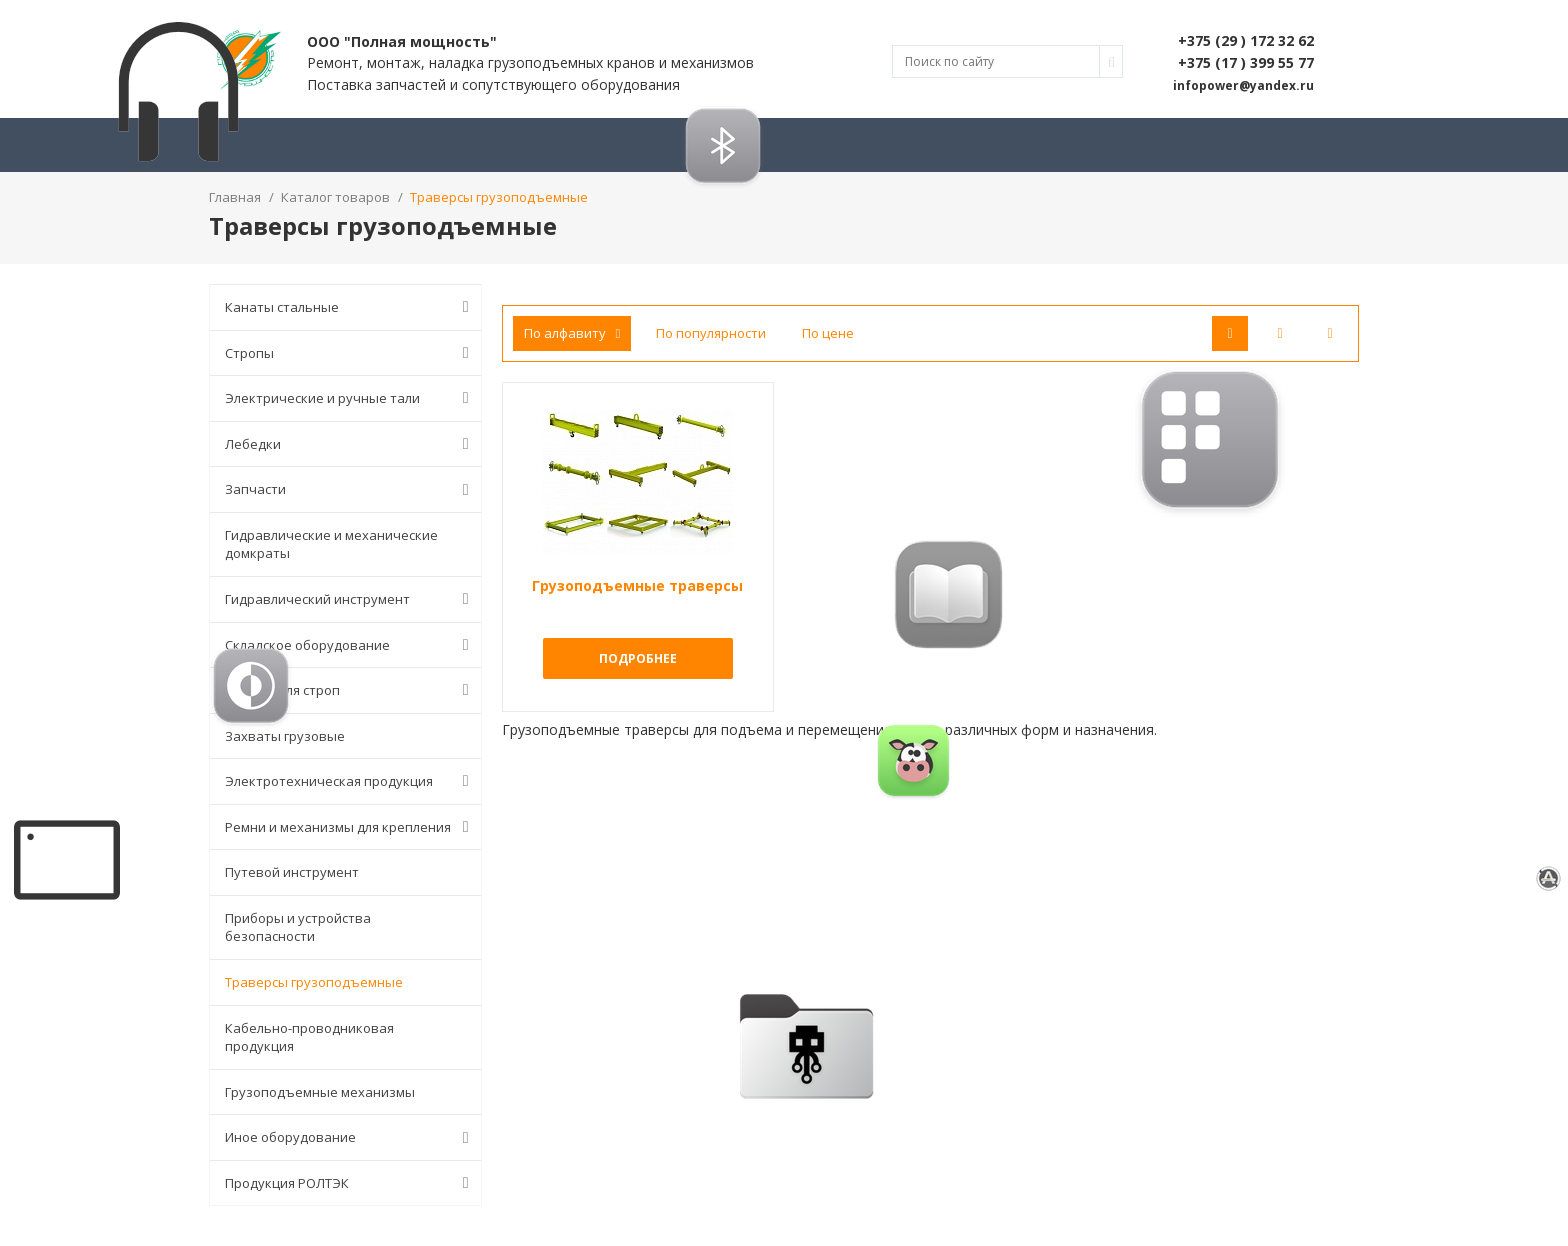 Image resolution: width=1568 pixels, height=1246 pixels. What do you see at coordinates (723, 147) in the screenshot?
I see `bluetooth is currently disabled or inactive` at bounding box center [723, 147].